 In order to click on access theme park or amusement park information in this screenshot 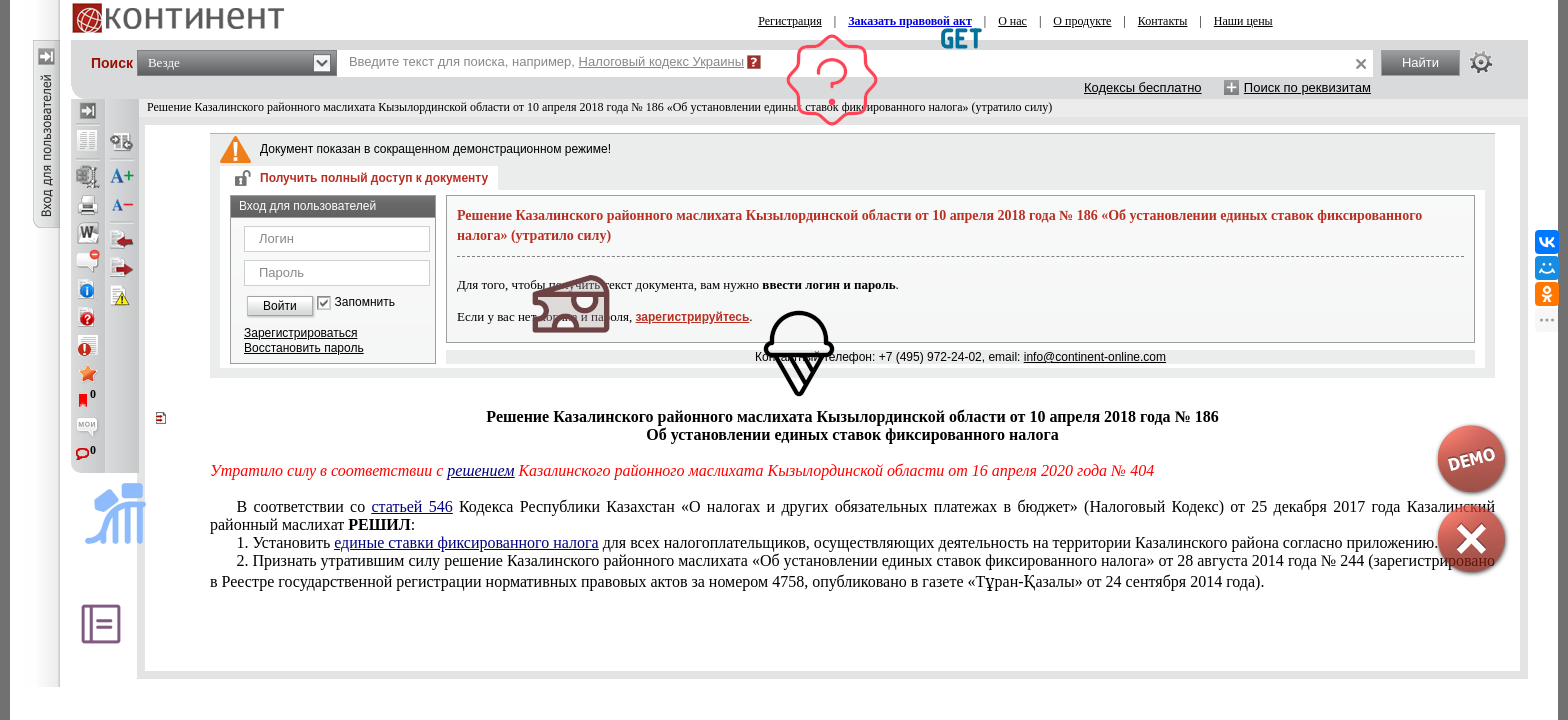, I will do `click(115, 513)`.